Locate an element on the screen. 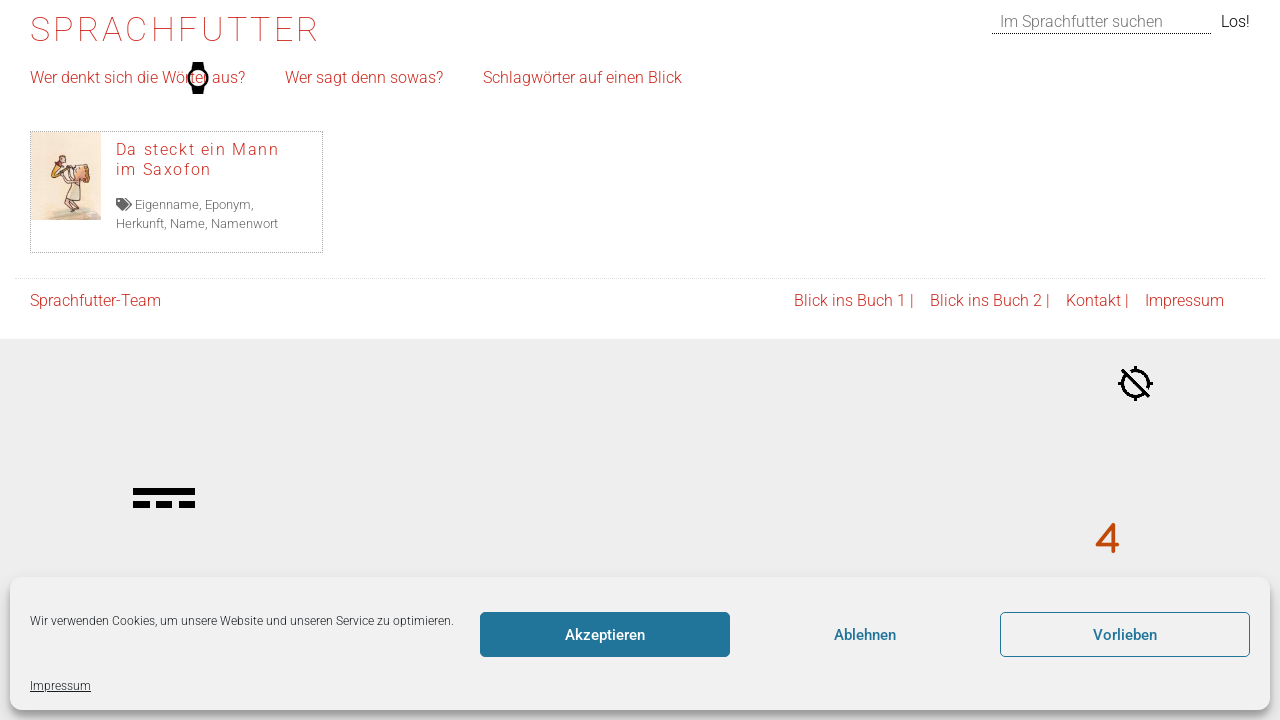  hardware power input or connector port is located at coordinates (166, 498).